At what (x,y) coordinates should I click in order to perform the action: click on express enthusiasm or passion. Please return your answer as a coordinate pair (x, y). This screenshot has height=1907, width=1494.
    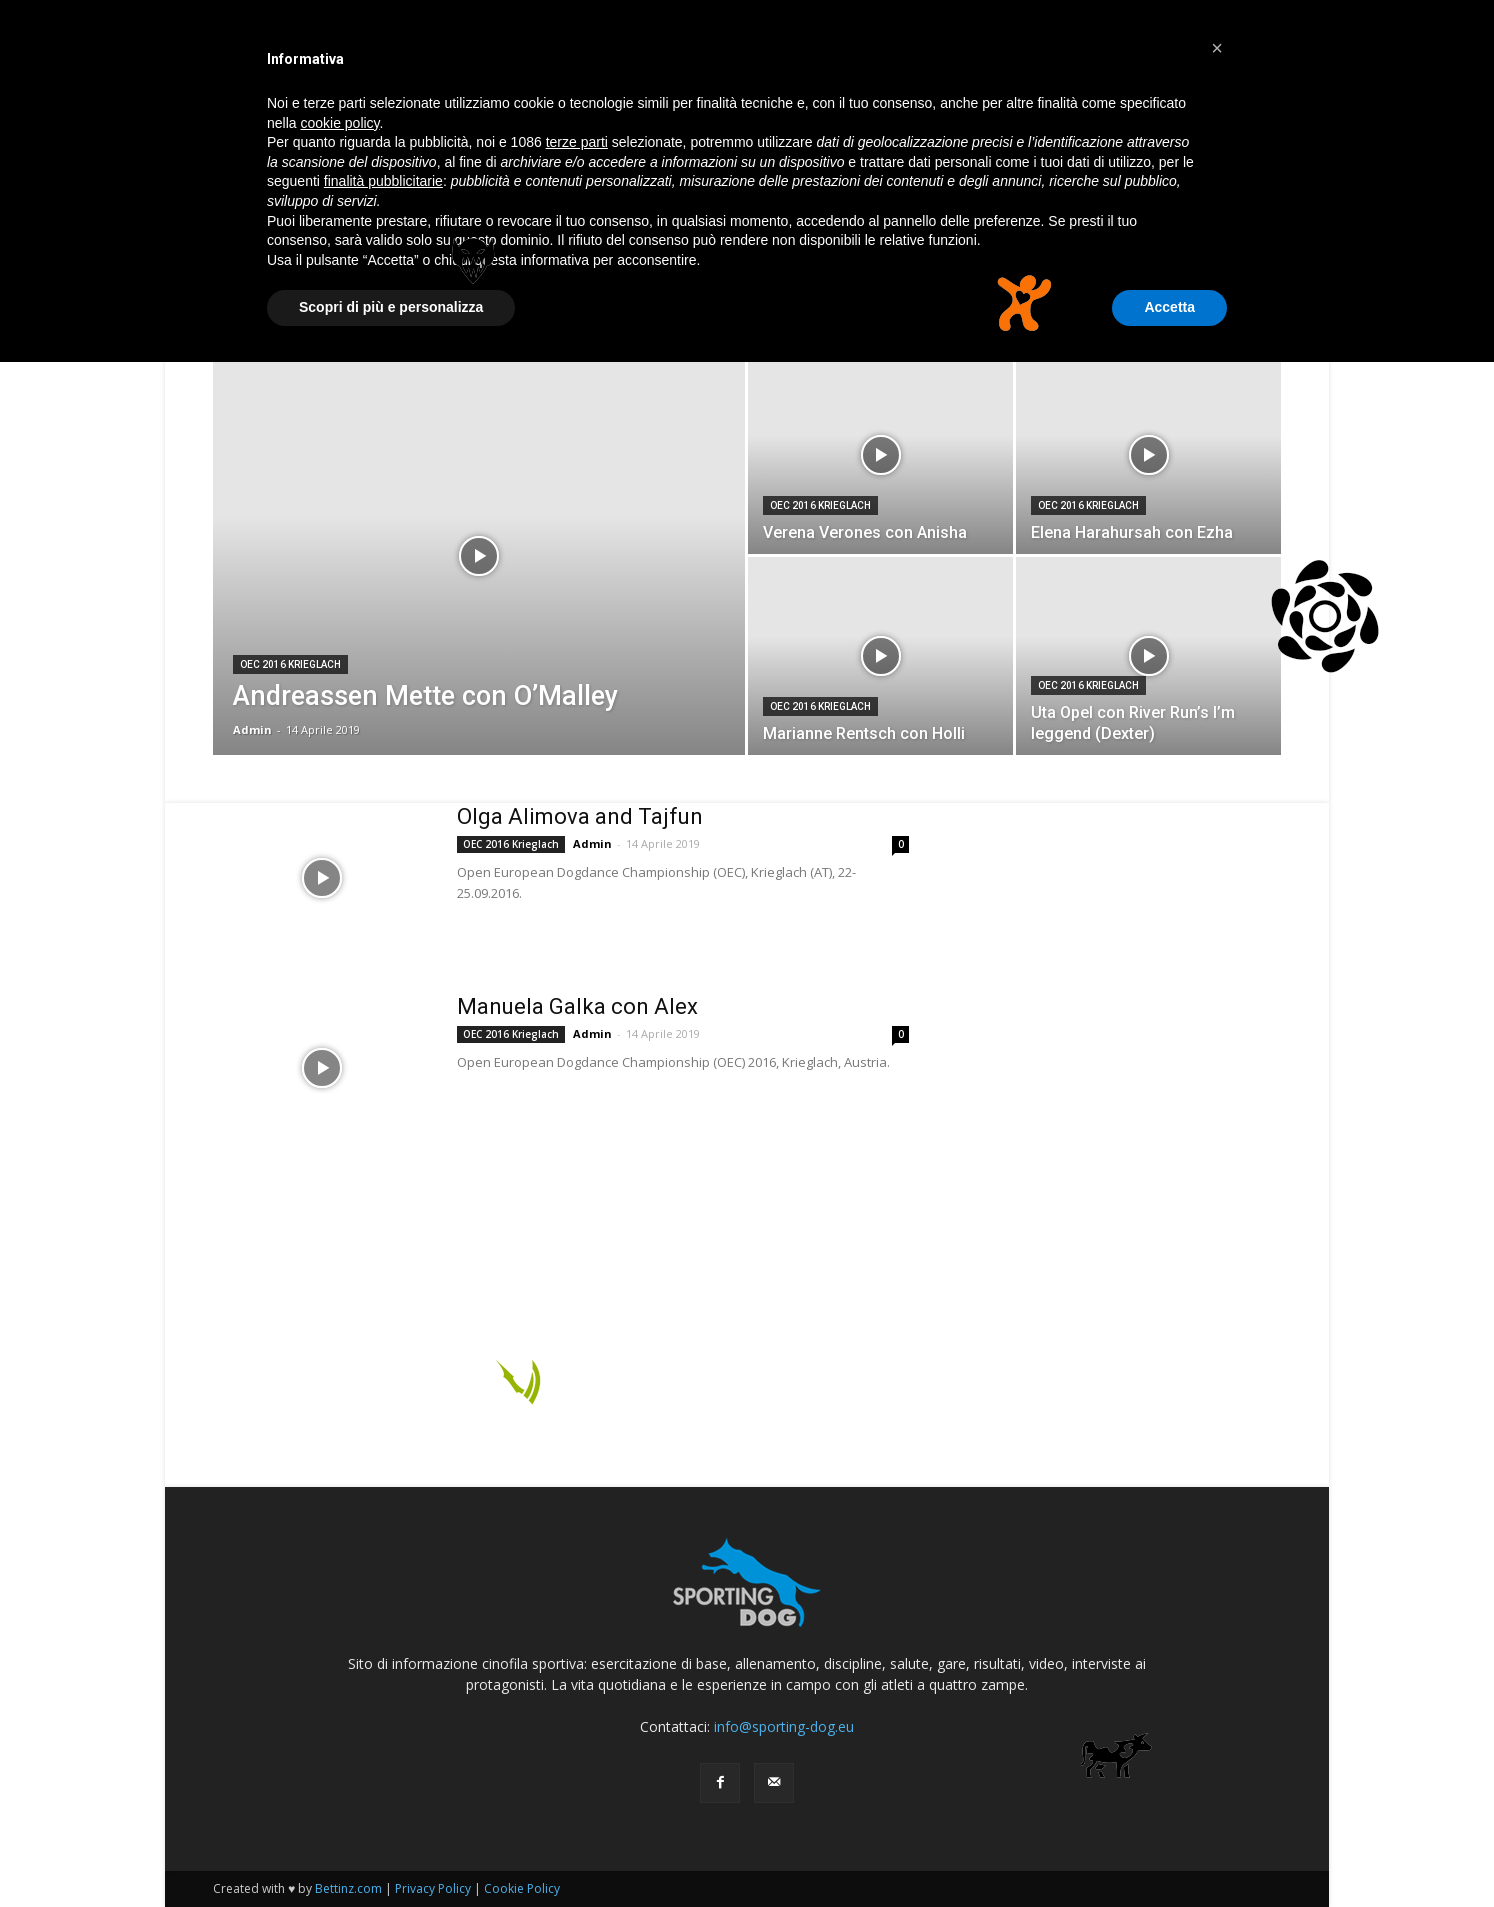
    Looking at the image, I should click on (1024, 303).